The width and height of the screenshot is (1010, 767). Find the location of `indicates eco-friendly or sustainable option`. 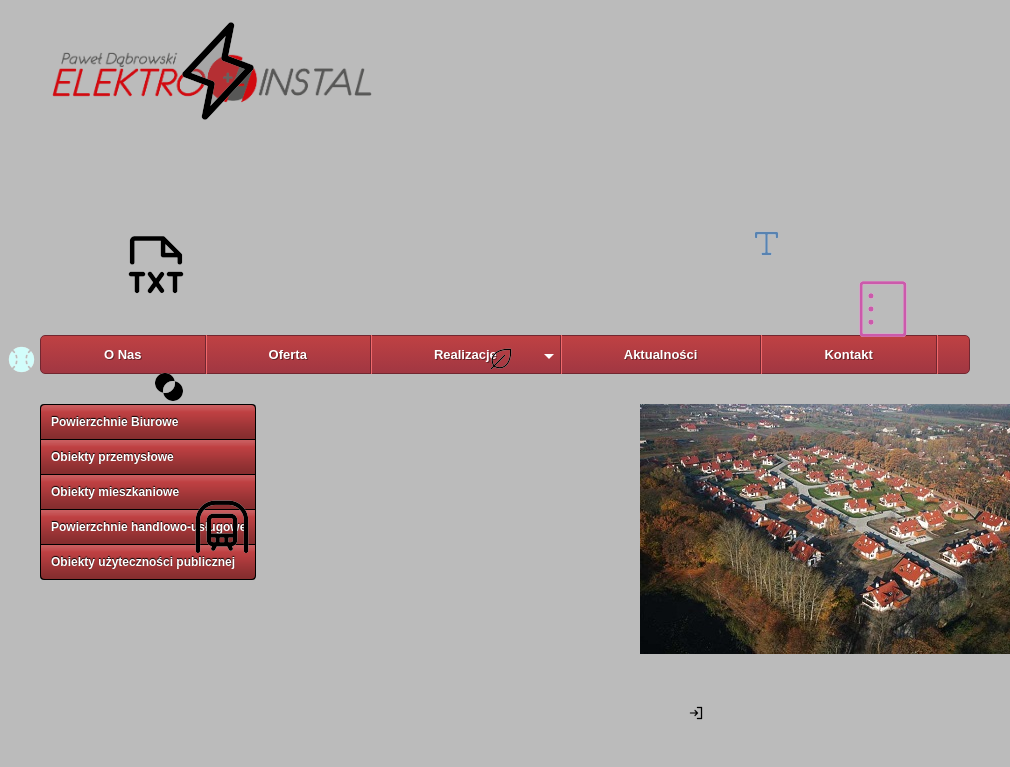

indicates eco-friendly or sustainable option is located at coordinates (501, 359).